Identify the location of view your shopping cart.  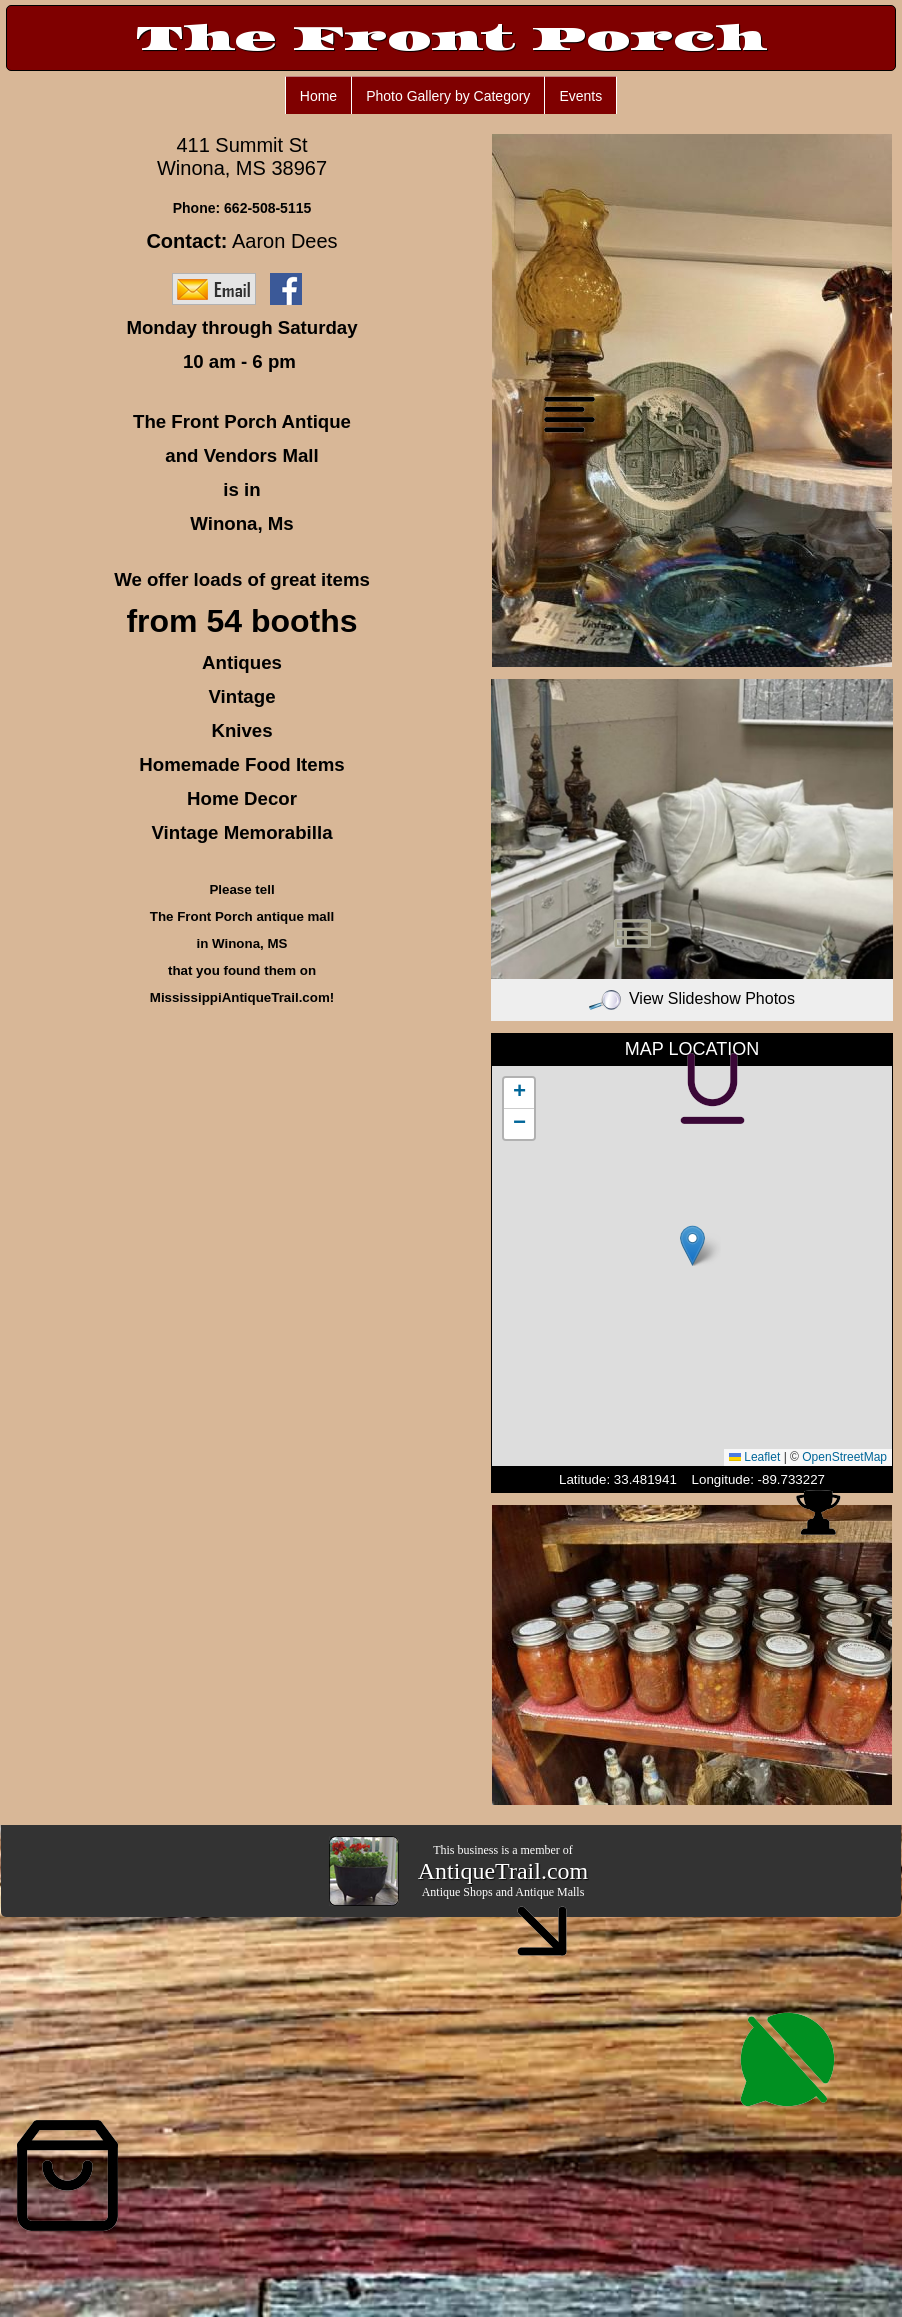
(67, 2175).